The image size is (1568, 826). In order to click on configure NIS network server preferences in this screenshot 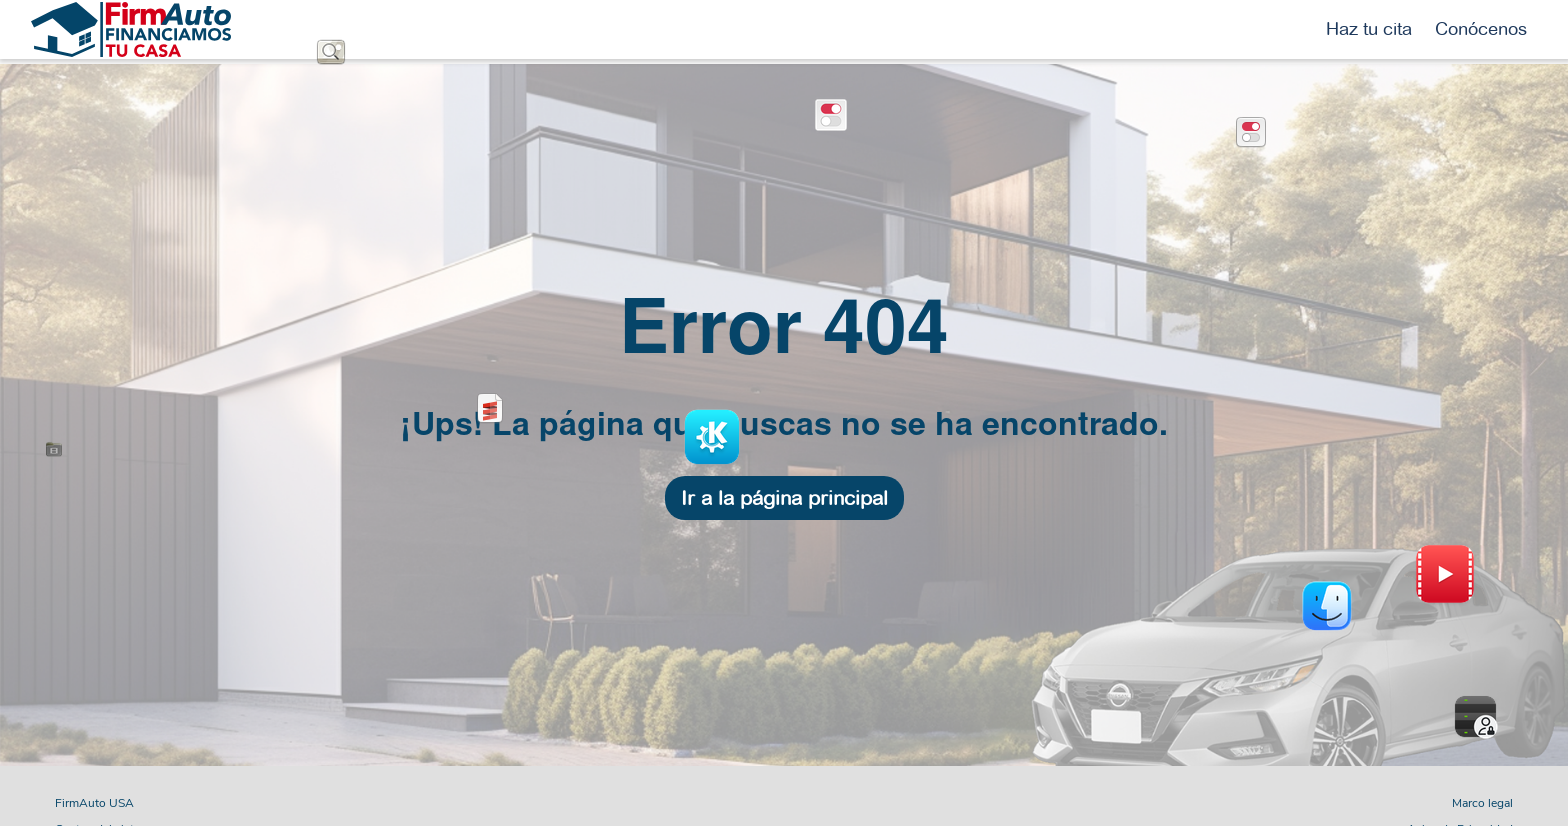, I will do `click(1475, 716)`.